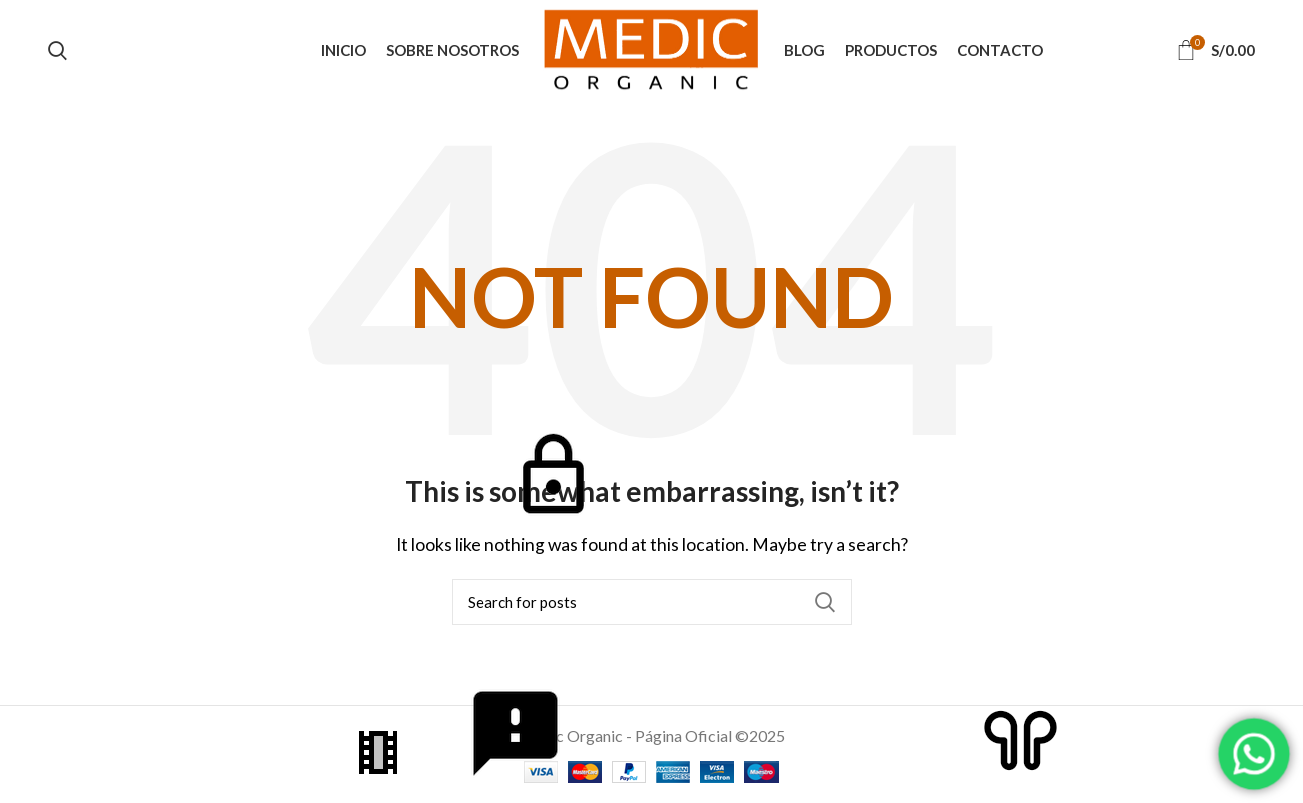 The image size is (1303, 803). What do you see at coordinates (378, 752) in the screenshot?
I see `access local movie theaters or showtimes` at bounding box center [378, 752].